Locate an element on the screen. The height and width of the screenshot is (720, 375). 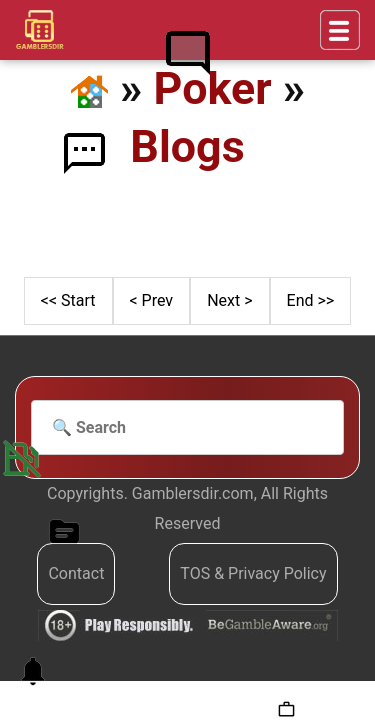
view your notifications is located at coordinates (33, 671).